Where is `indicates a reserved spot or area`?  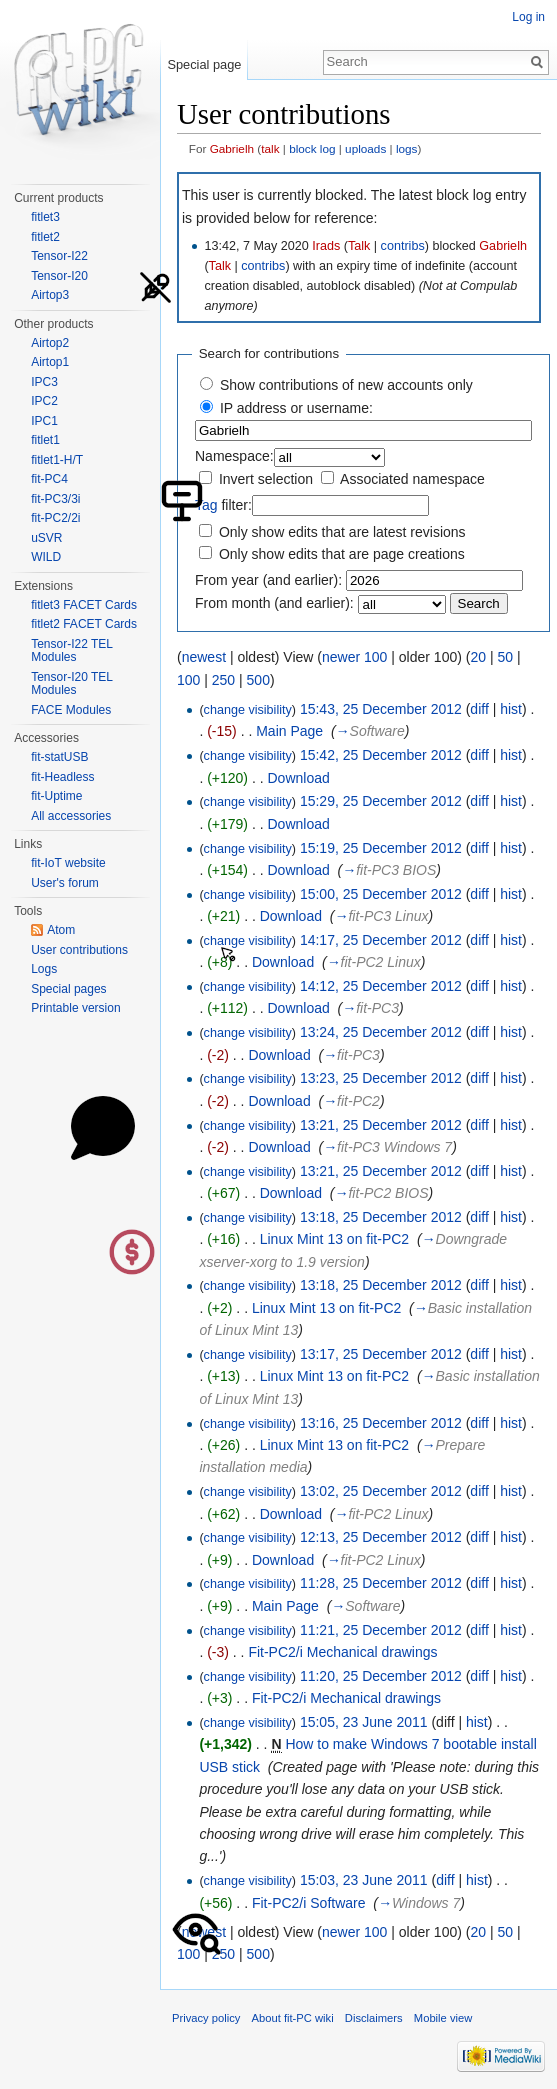
indicates a reserved spot or area is located at coordinates (182, 501).